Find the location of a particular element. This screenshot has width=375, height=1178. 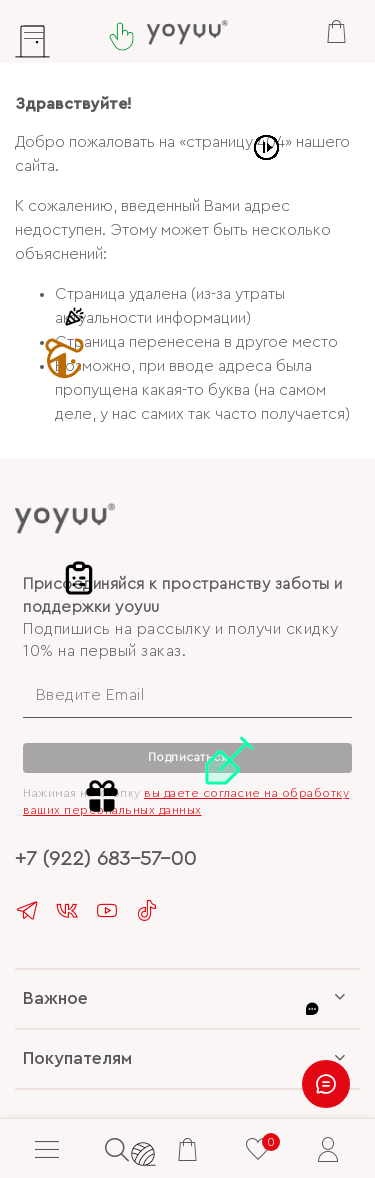

gardening or landscaping tools is located at coordinates (228, 761).